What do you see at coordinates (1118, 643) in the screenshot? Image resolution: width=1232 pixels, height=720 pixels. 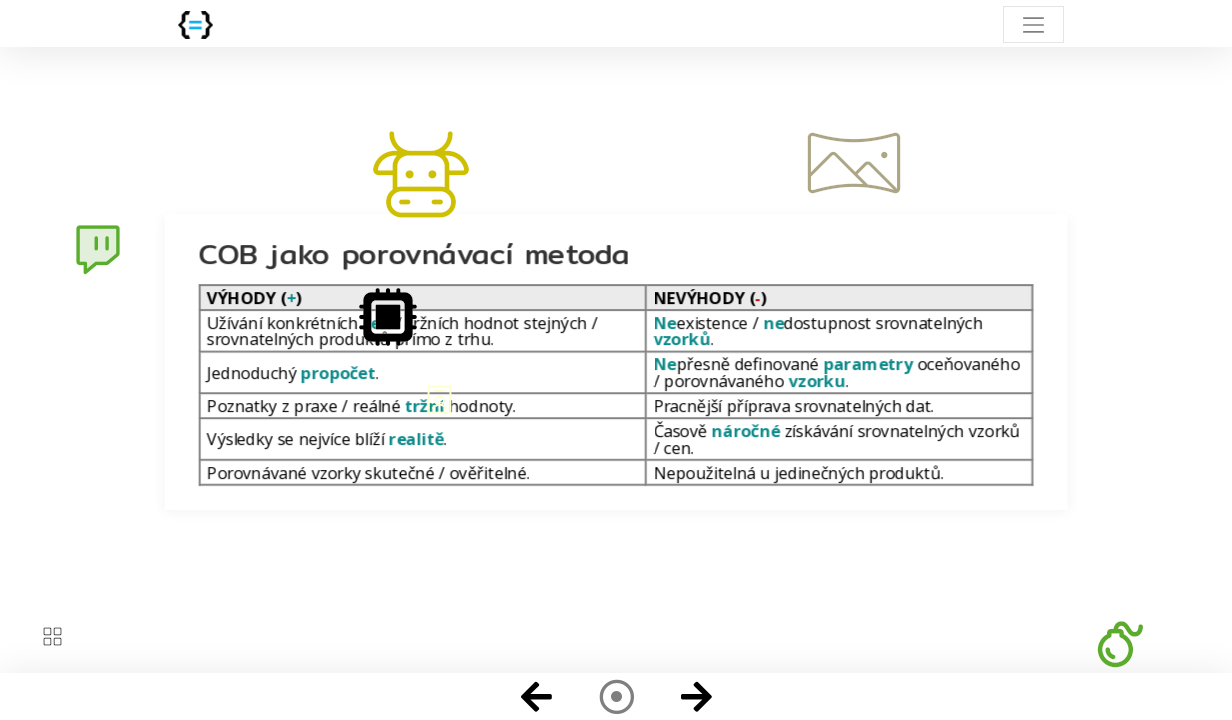 I see `indicates dangerous or destructive action` at bounding box center [1118, 643].